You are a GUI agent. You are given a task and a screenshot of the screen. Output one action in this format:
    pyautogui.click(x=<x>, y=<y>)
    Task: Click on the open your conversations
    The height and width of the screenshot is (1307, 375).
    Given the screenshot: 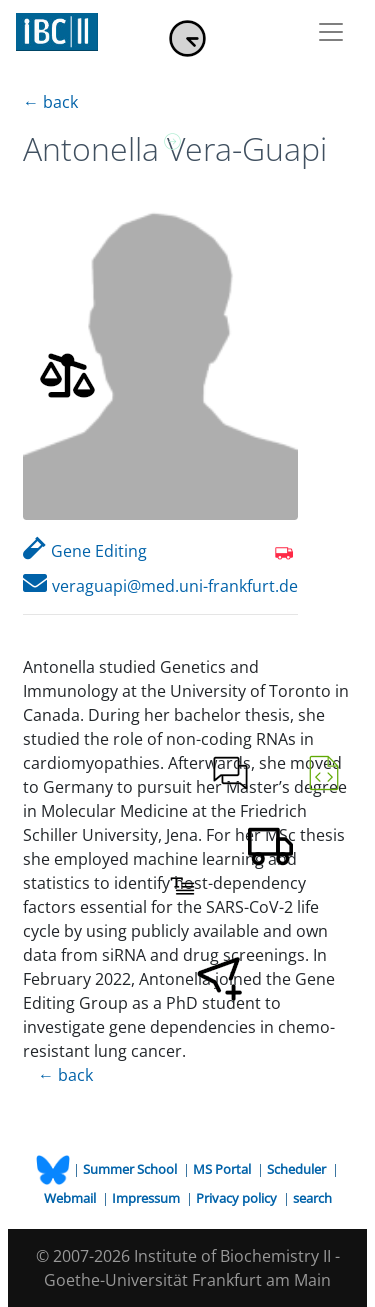 What is the action you would take?
    pyautogui.click(x=230, y=772)
    